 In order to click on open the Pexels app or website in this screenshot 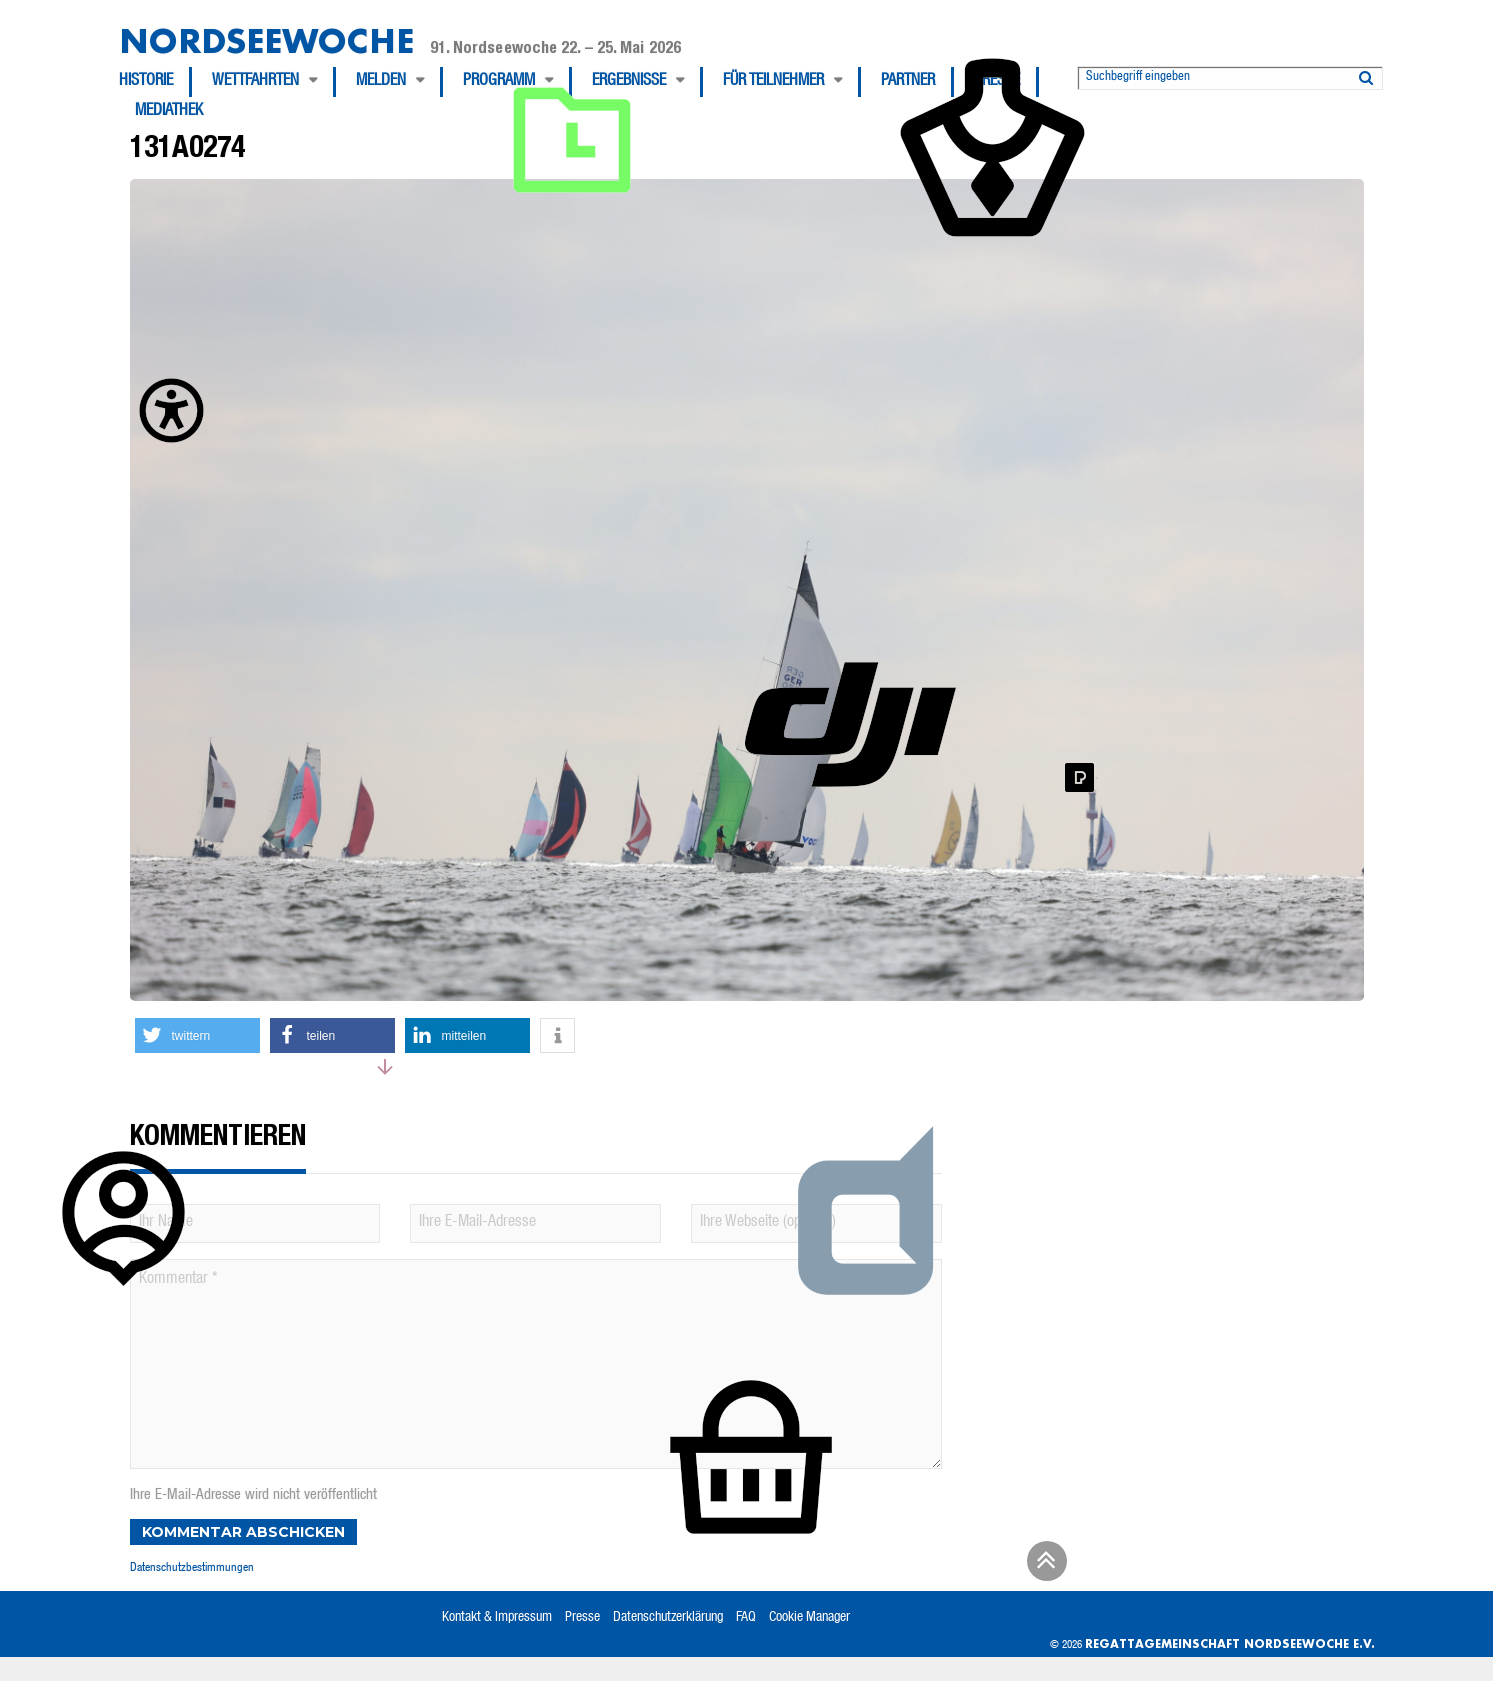, I will do `click(1079, 777)`.